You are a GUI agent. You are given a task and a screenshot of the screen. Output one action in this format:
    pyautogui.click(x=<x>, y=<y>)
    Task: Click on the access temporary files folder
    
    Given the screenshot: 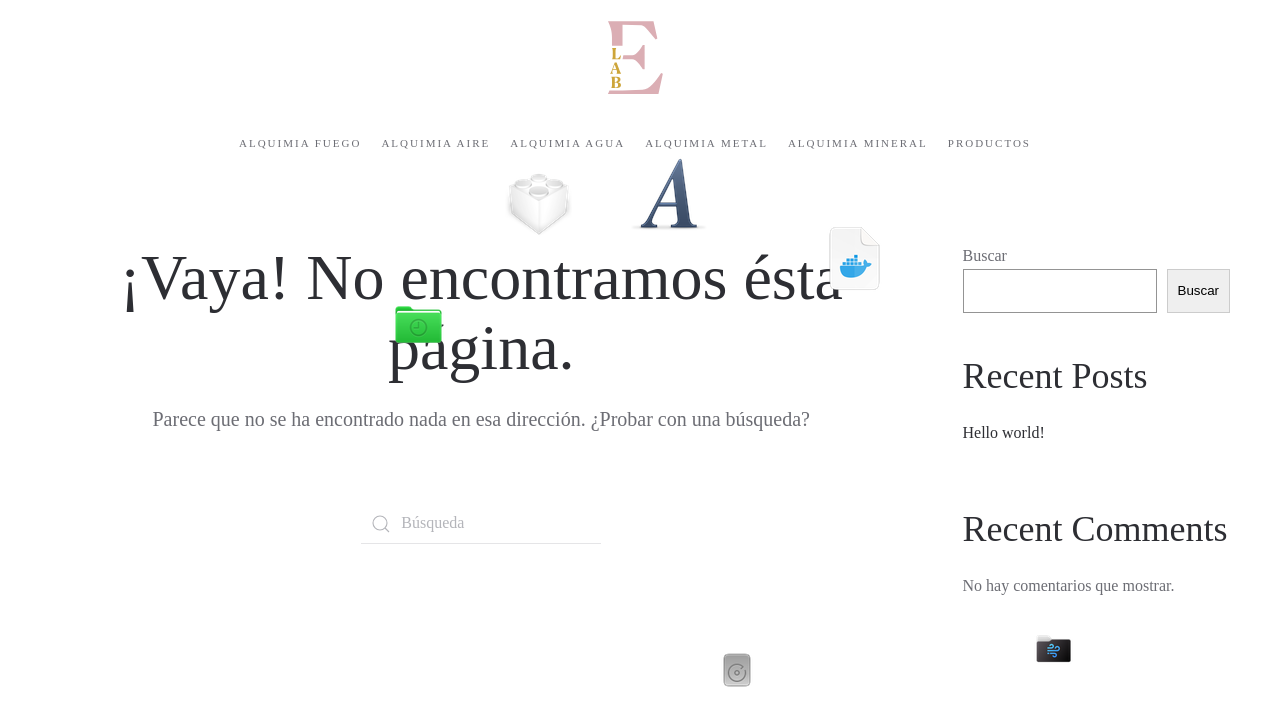 What is the action you would take?
    pyautogui.click(x=418, y=324)
    